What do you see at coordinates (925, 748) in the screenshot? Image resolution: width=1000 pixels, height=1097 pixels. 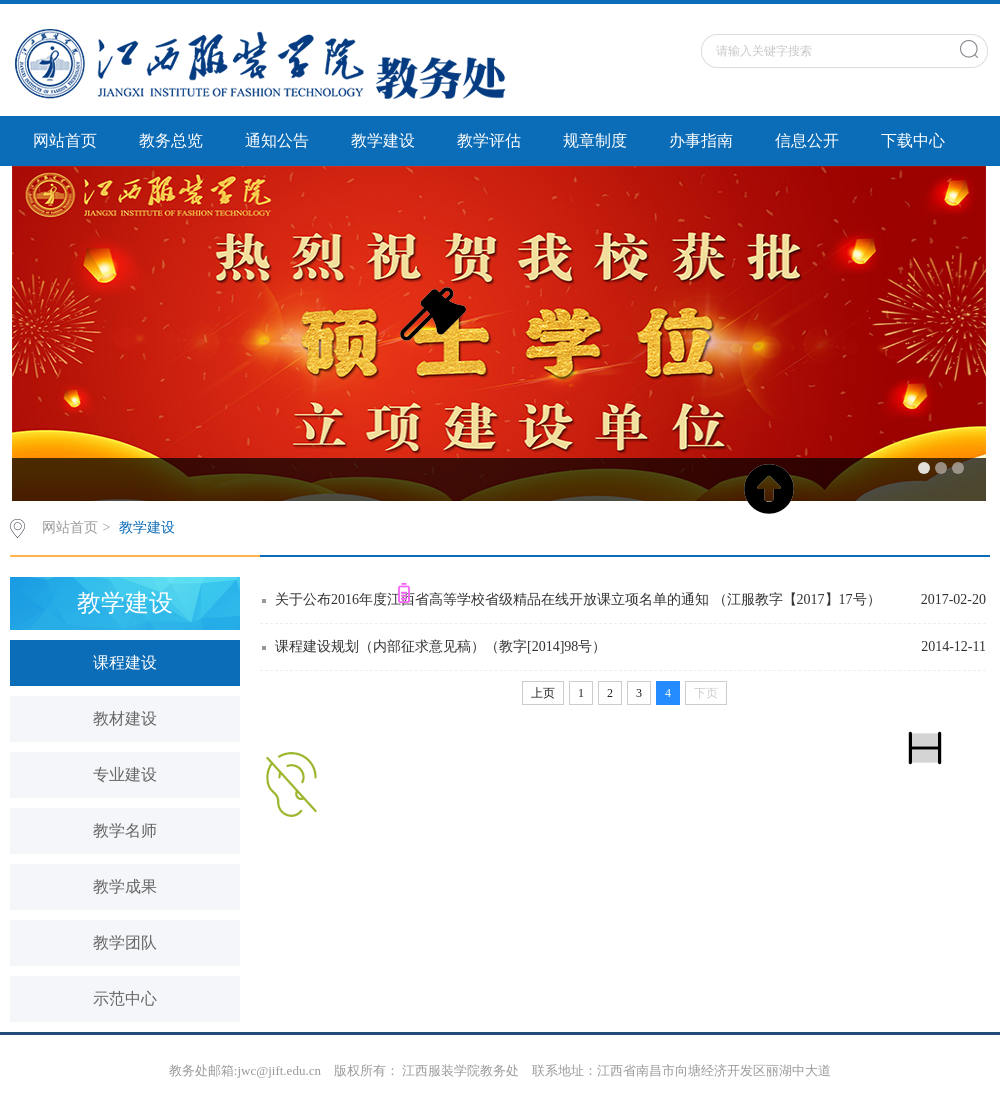 I see `format text as a heading` at bounding box center [925, 748].